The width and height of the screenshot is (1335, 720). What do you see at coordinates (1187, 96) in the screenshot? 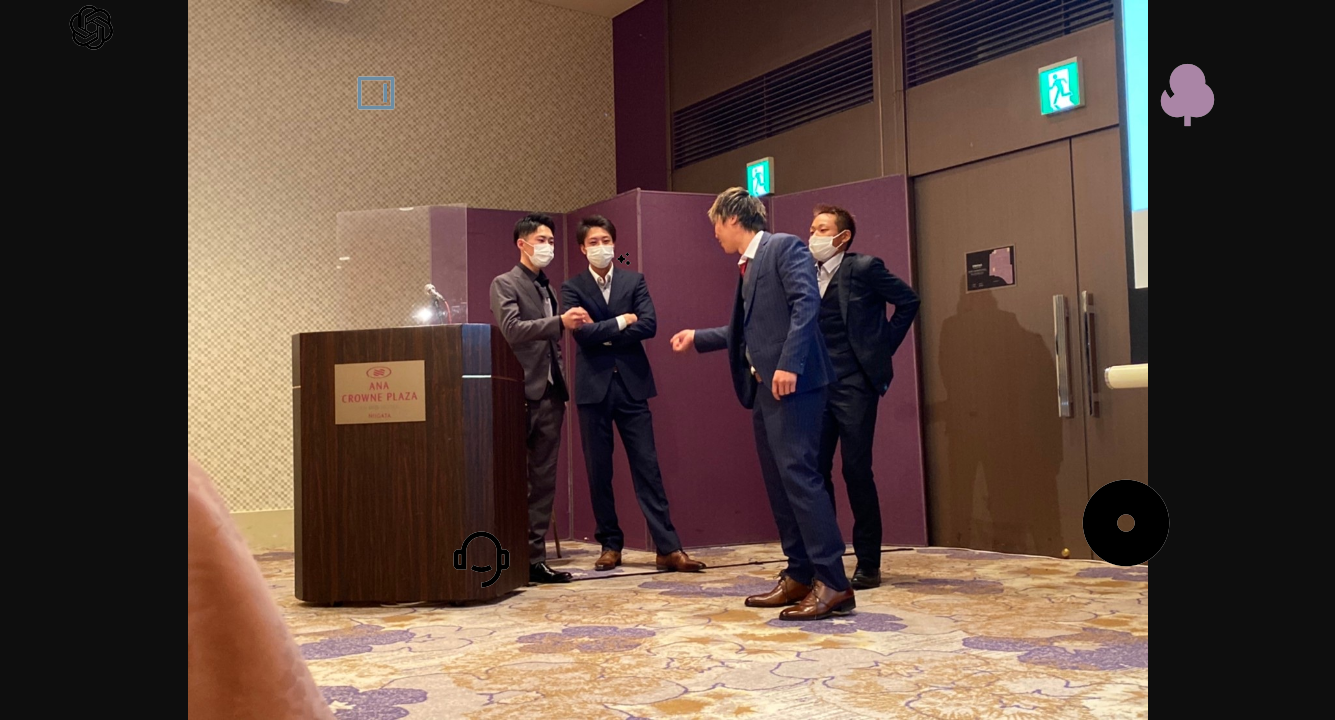
I see `access nature or environmental settings` at bounding box center [1187, 96].